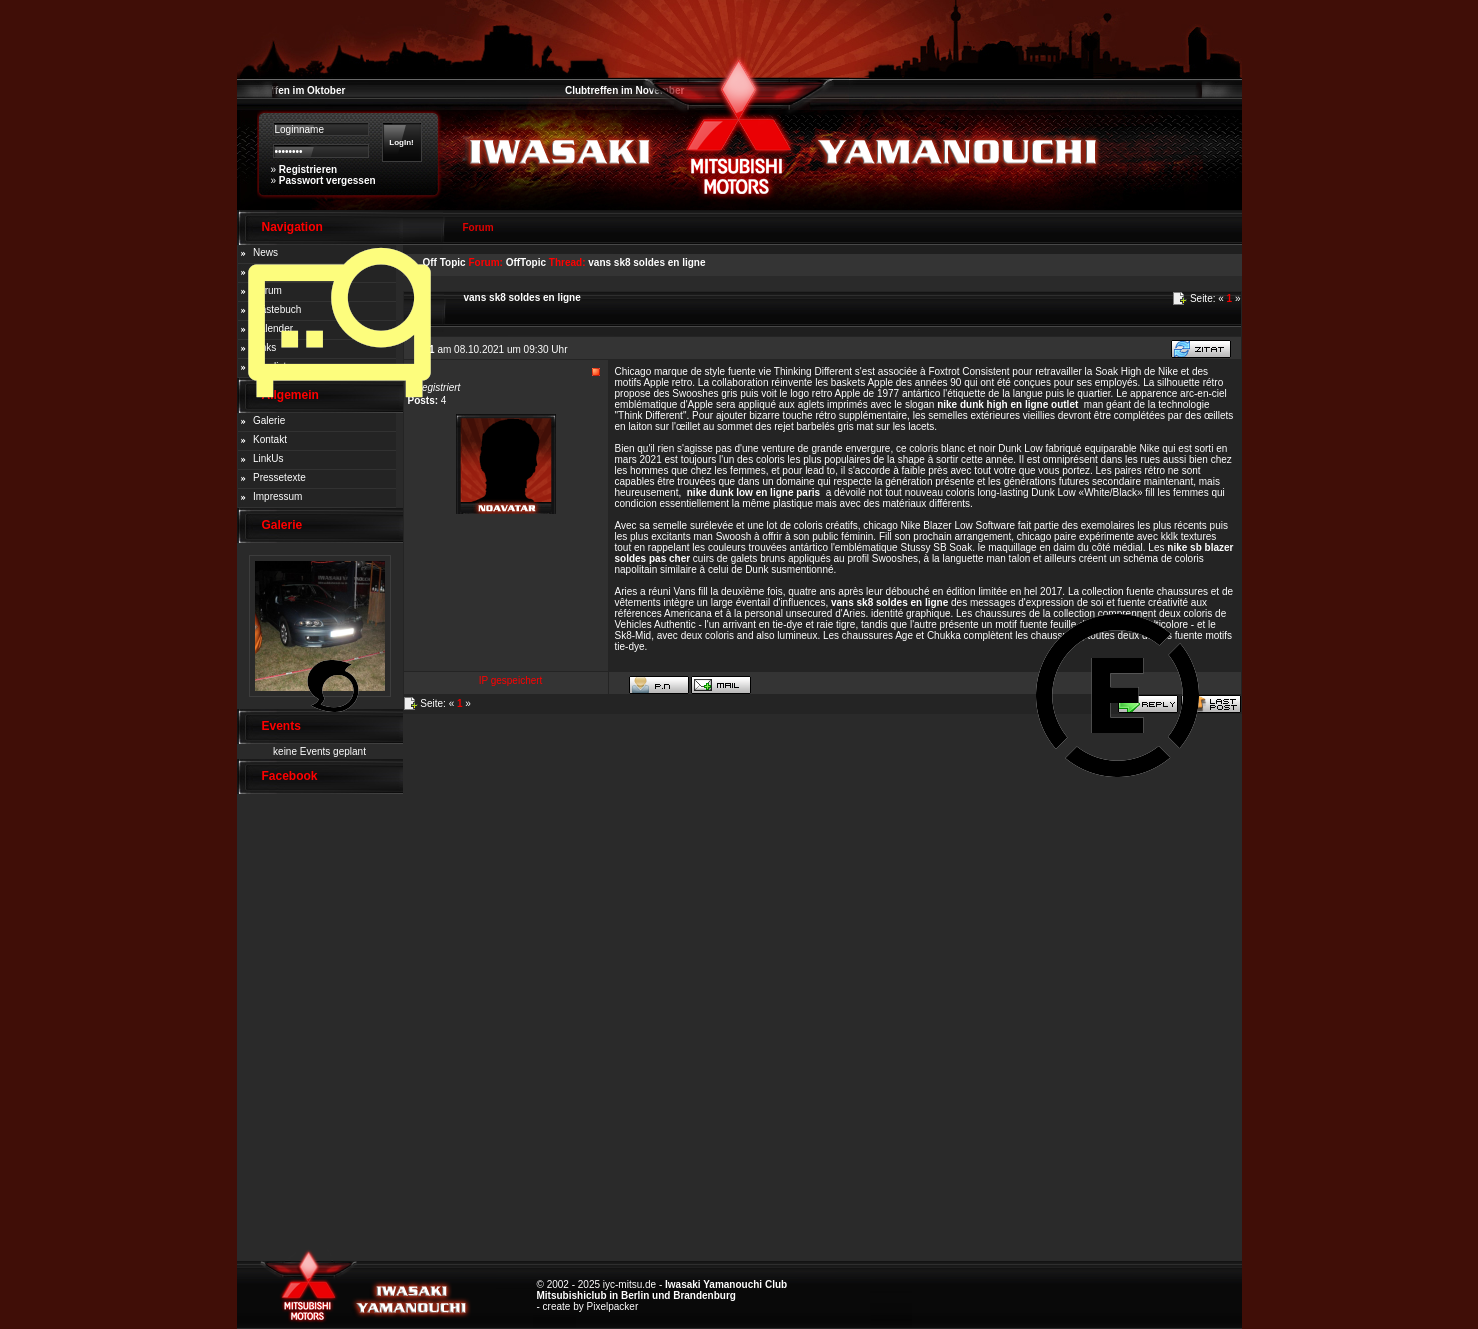  I want to click on open the Expensify app, so click(1117, 695).